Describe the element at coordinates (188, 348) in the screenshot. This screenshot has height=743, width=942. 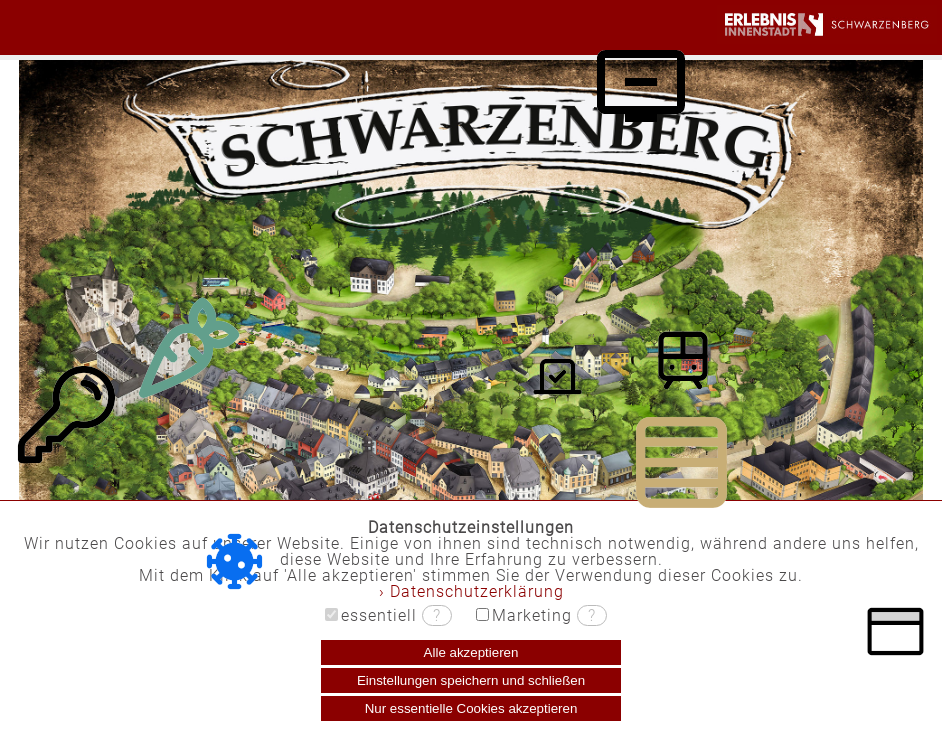
I see `browse vegetable or produce category` at that location.